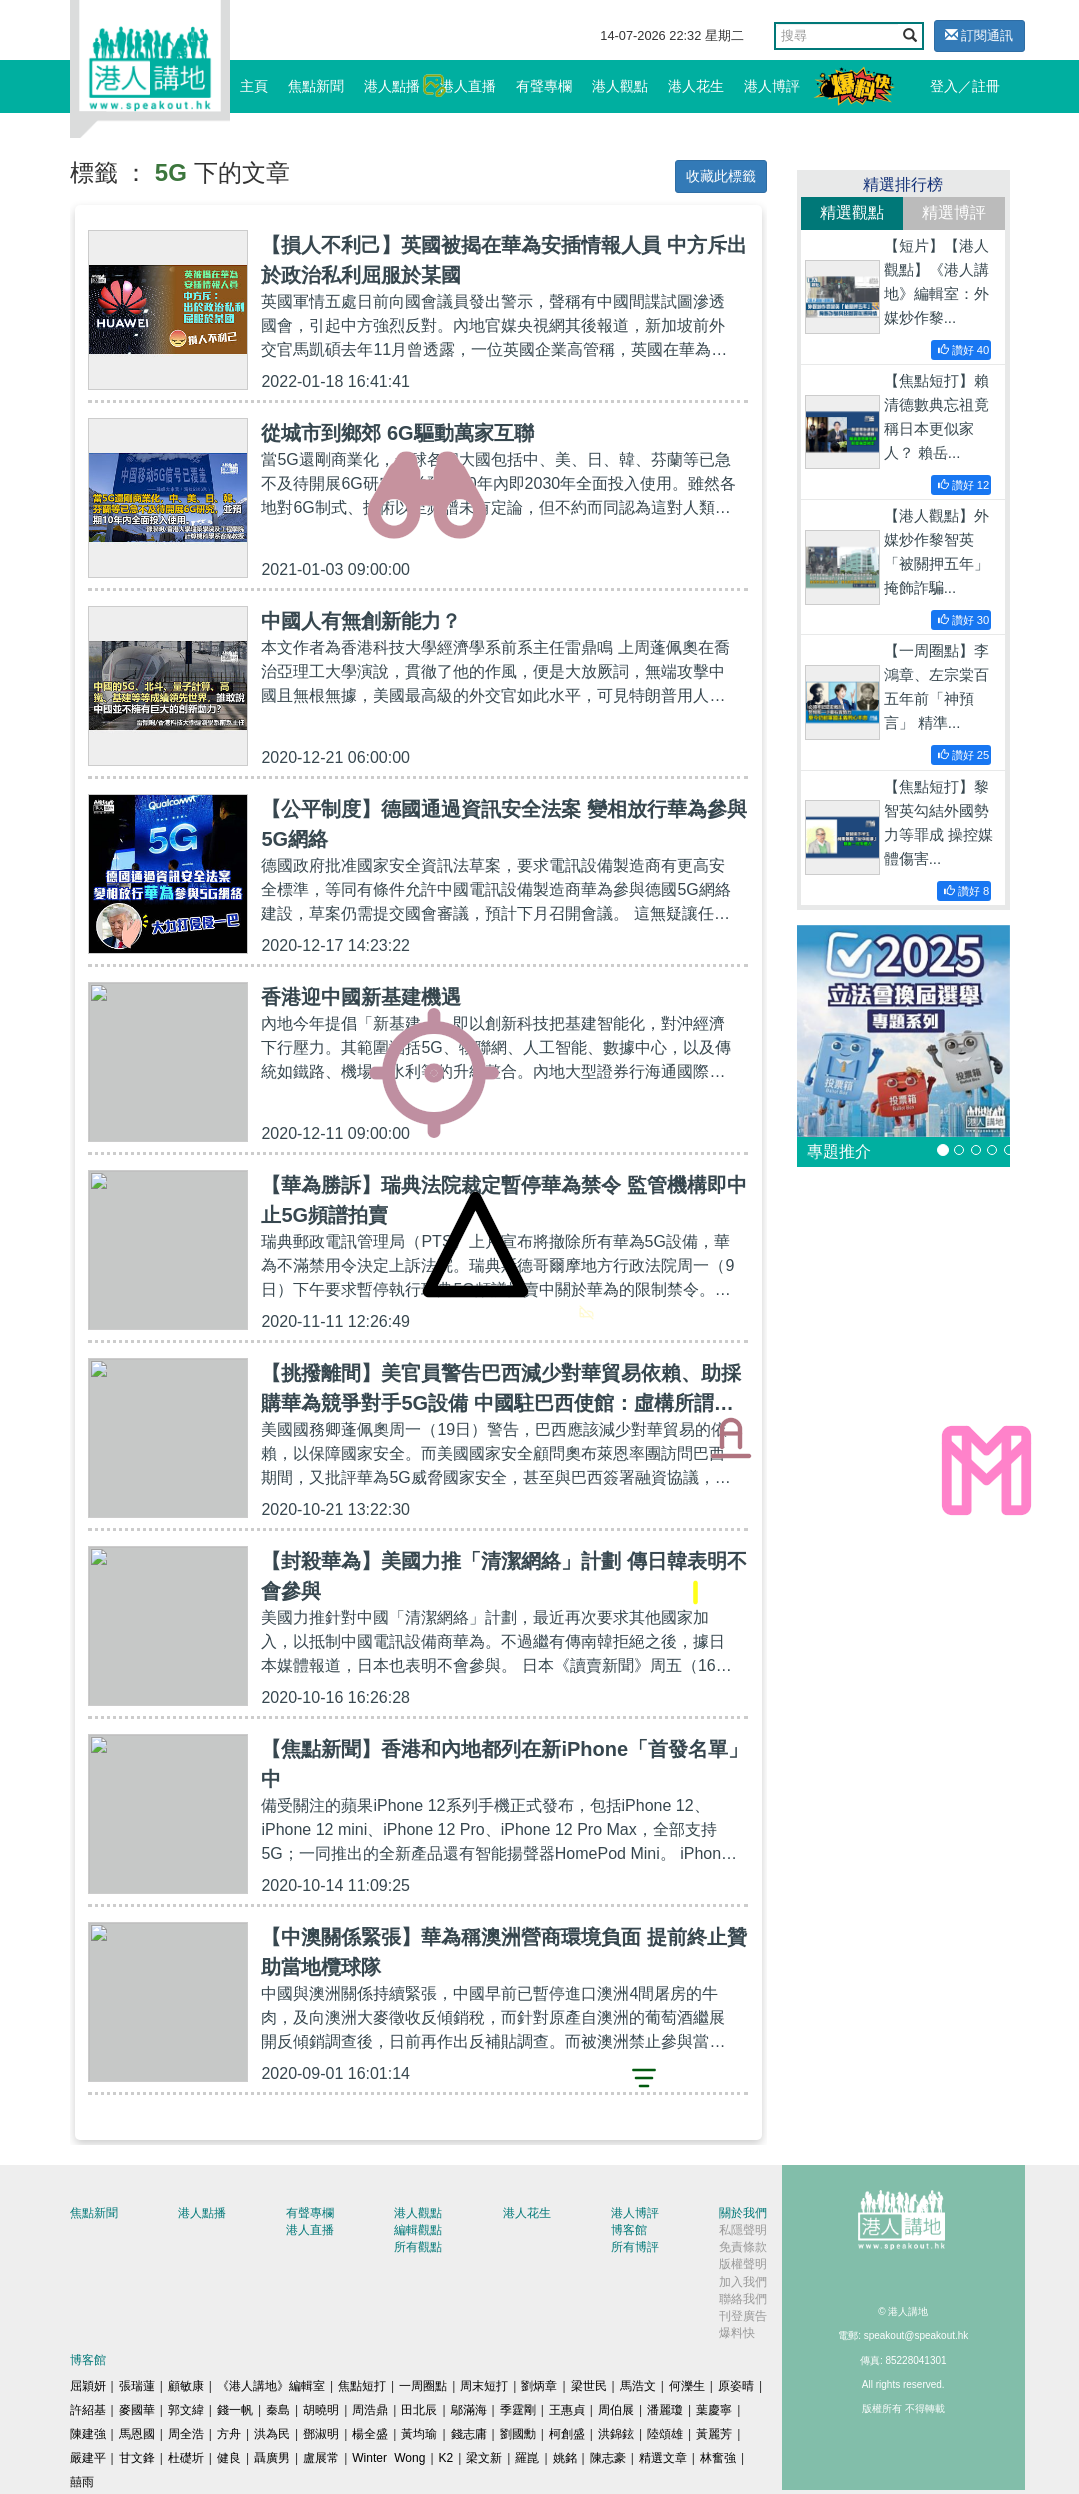  What do you see at coordinates (731, 1438) in the screenshot?
I see `set text baseline alignment` at bounding box center [731, 1438].